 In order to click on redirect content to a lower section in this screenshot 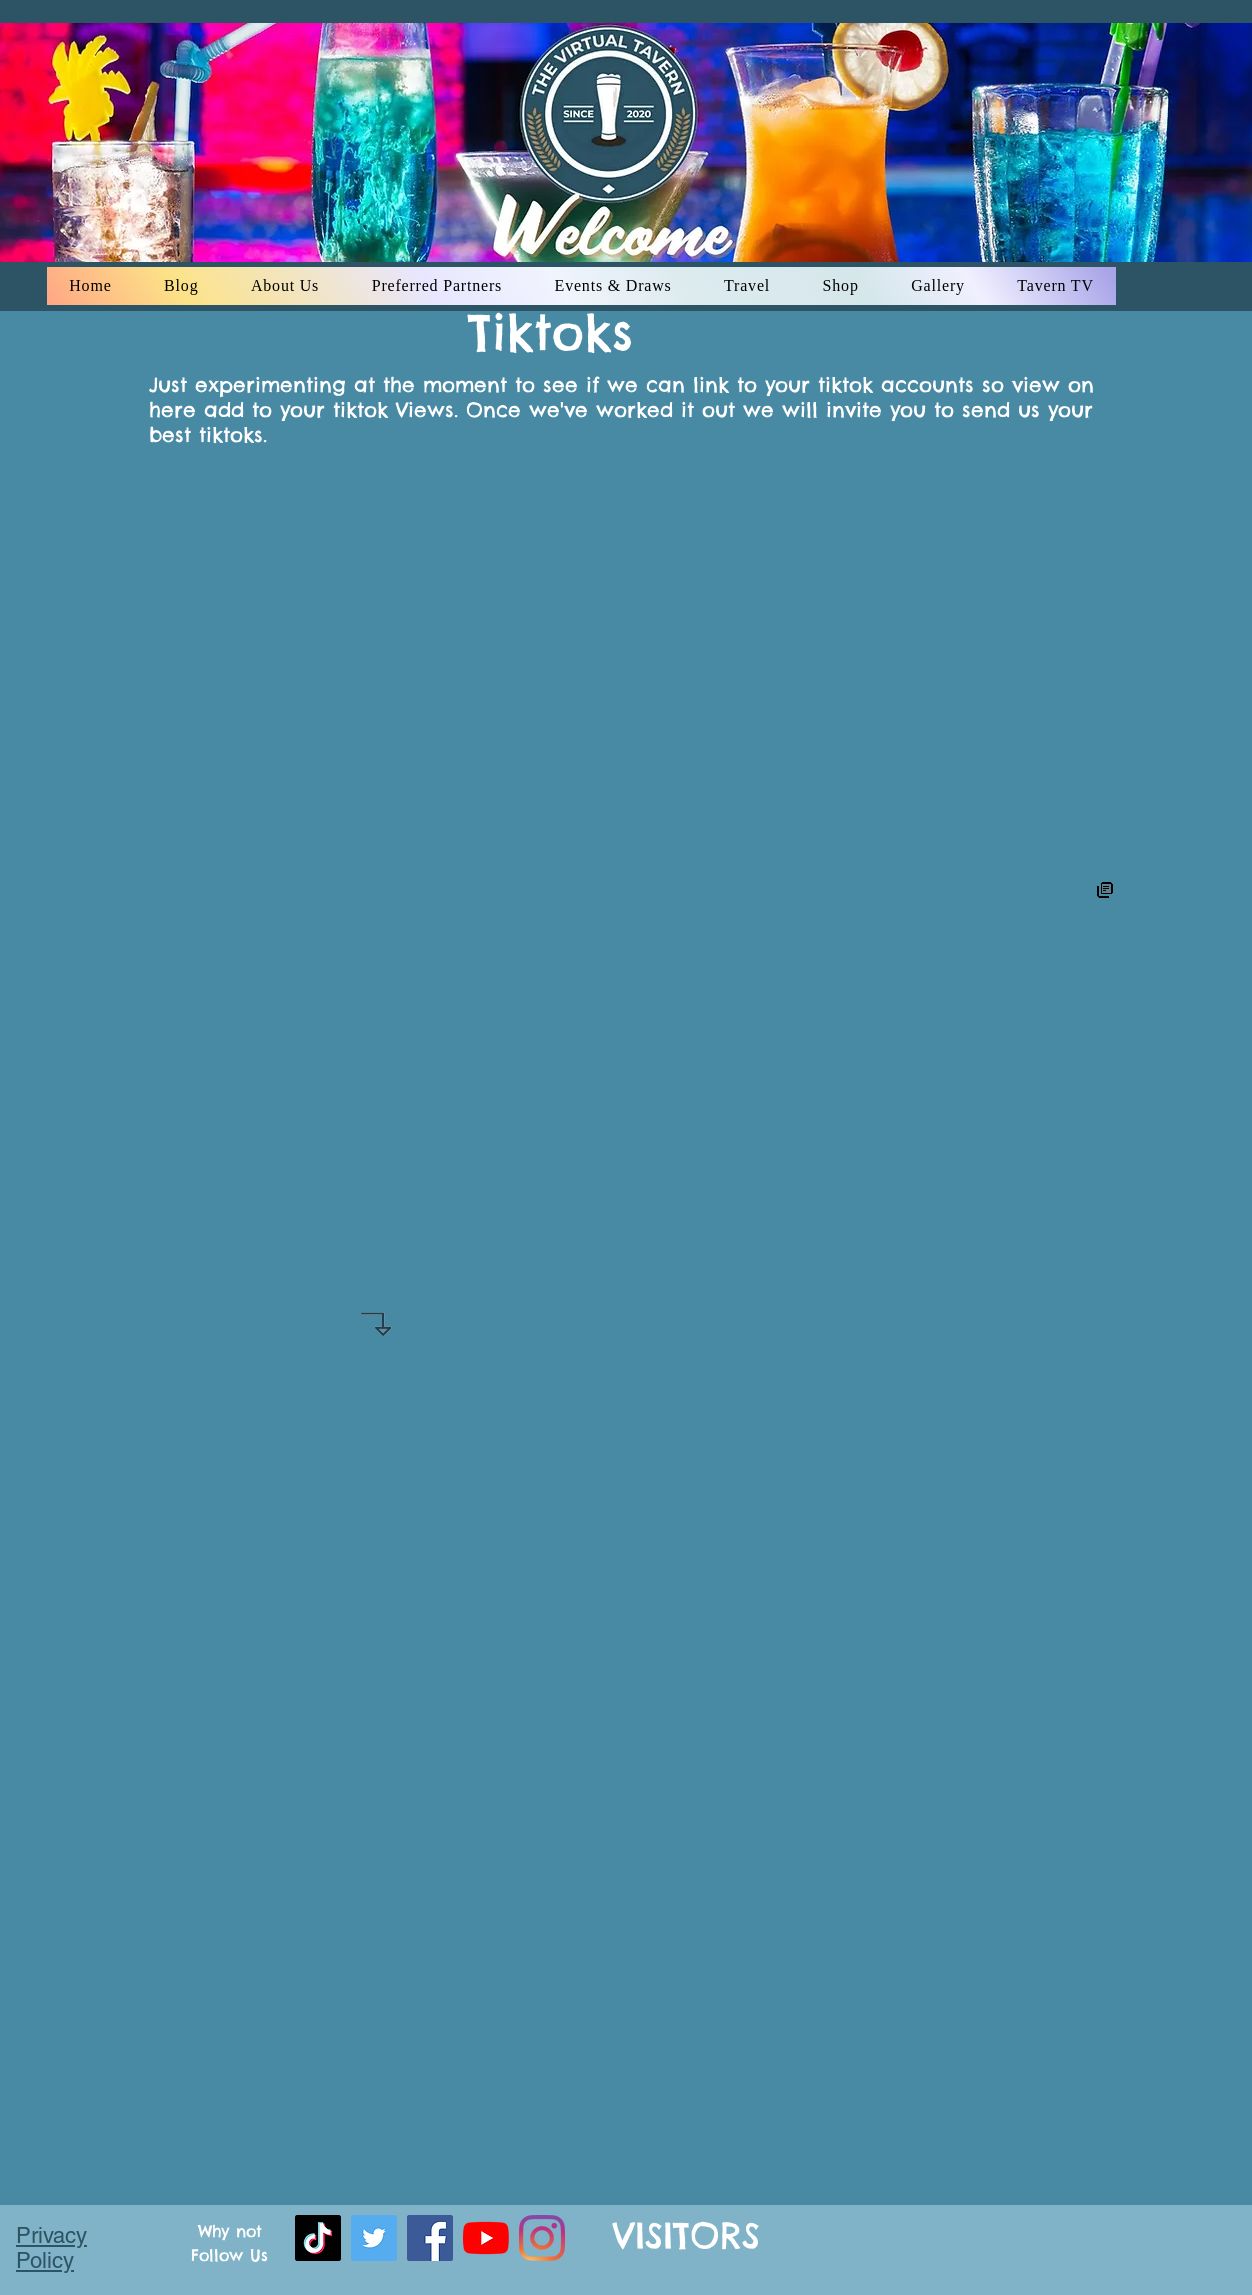, I will do `click(376, 1323)`.